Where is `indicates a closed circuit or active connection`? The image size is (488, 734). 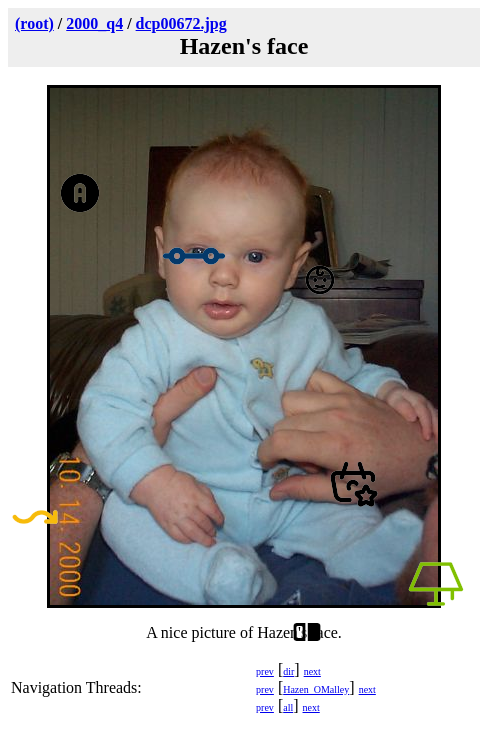 indicates a closed circuit or active connection is located at coordinates (194, 256).